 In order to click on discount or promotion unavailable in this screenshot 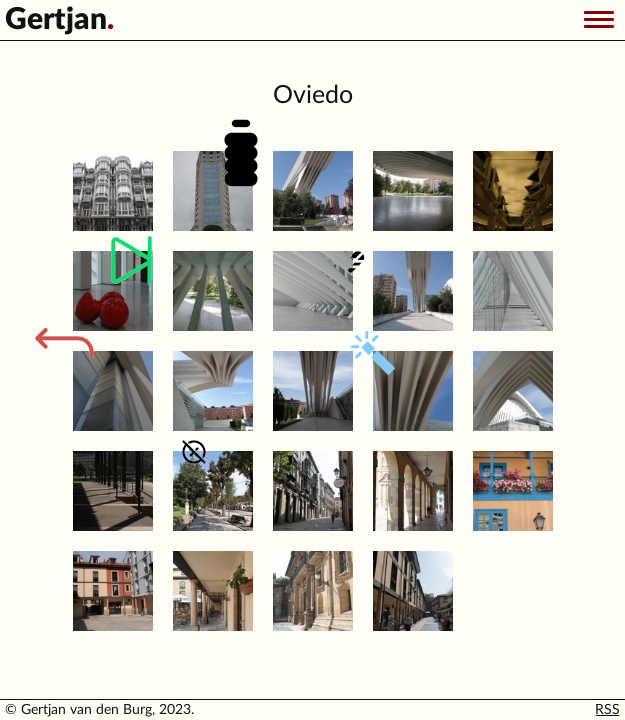, I will do `click(194, 452)`.